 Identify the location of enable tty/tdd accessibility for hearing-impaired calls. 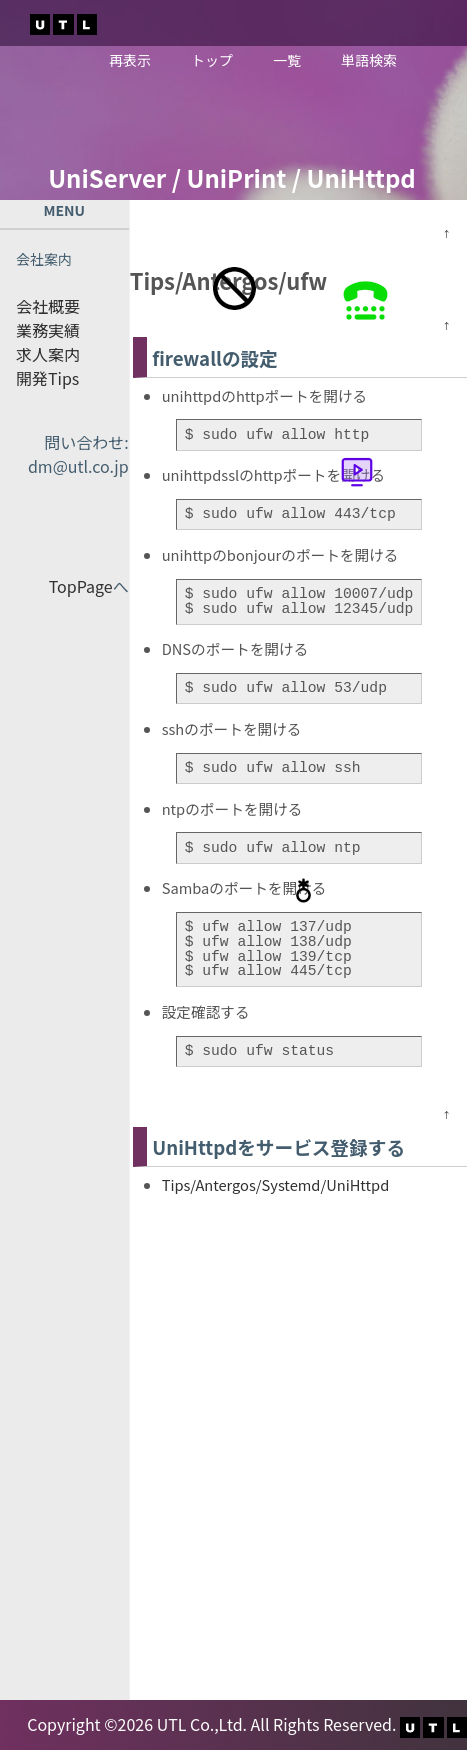
(365, 300).